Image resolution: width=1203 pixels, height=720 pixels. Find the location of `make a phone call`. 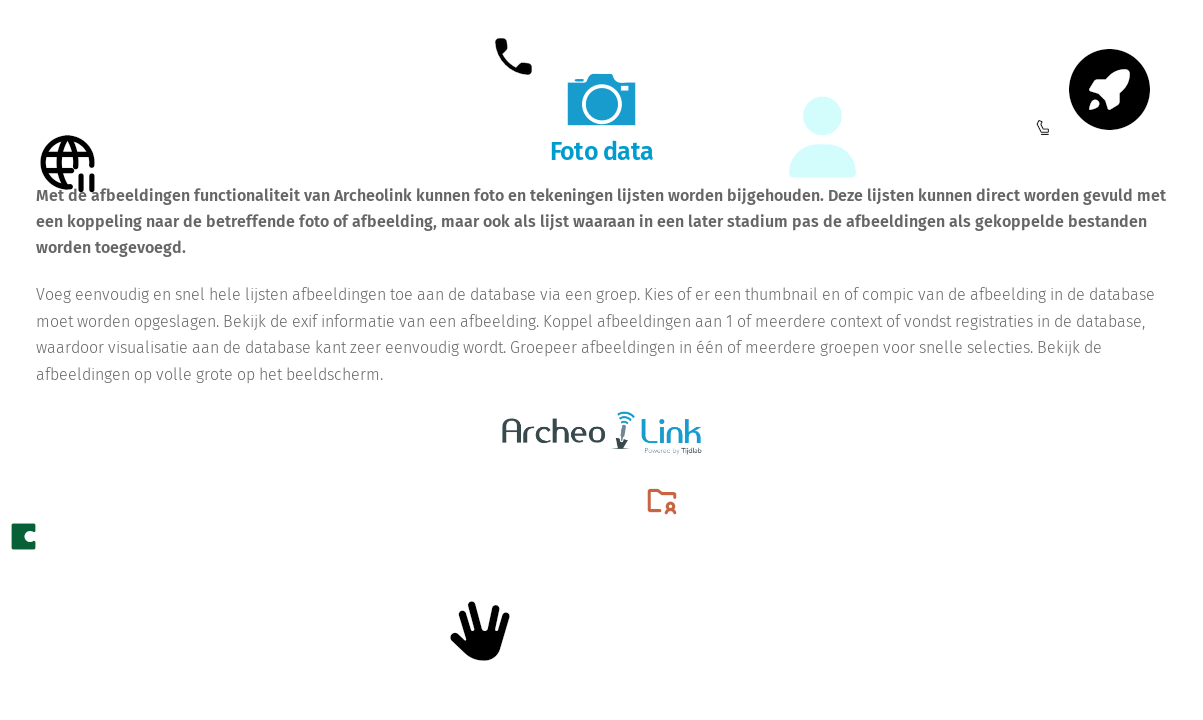

make a phone call is located at coordinates (513, 56).